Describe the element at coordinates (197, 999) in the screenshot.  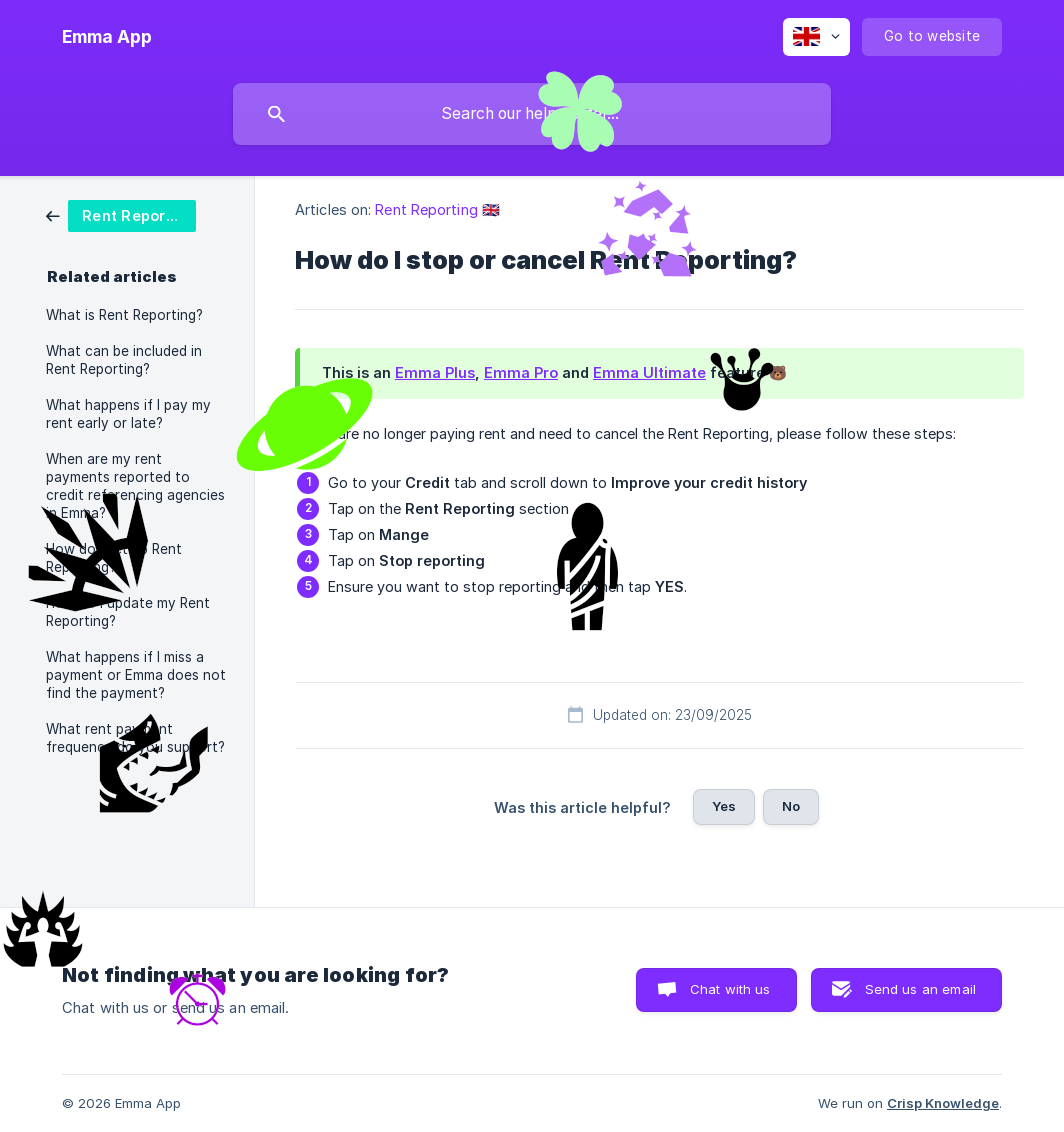
I see `set or view alarms` at that location.